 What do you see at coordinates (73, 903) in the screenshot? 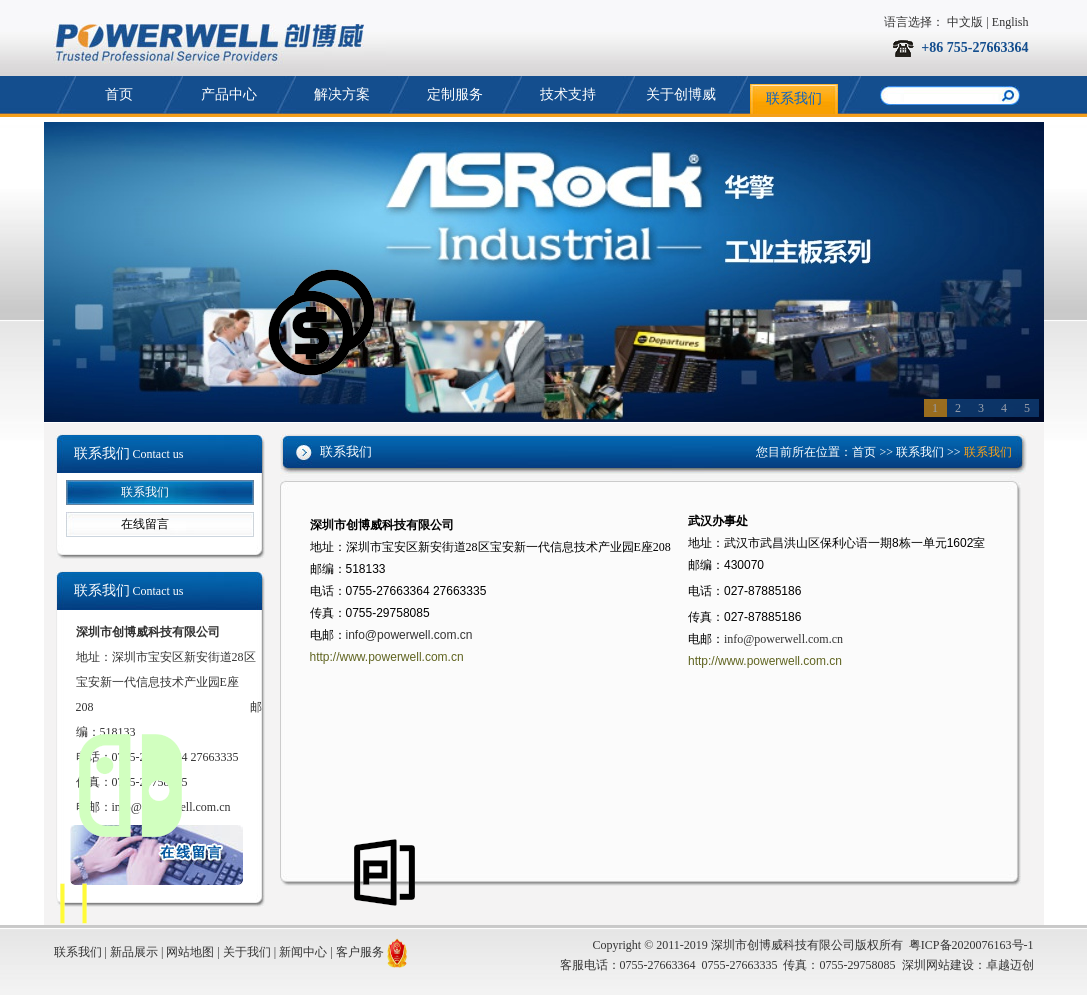
I see `pause media playback` at bounding box center [73, 903].